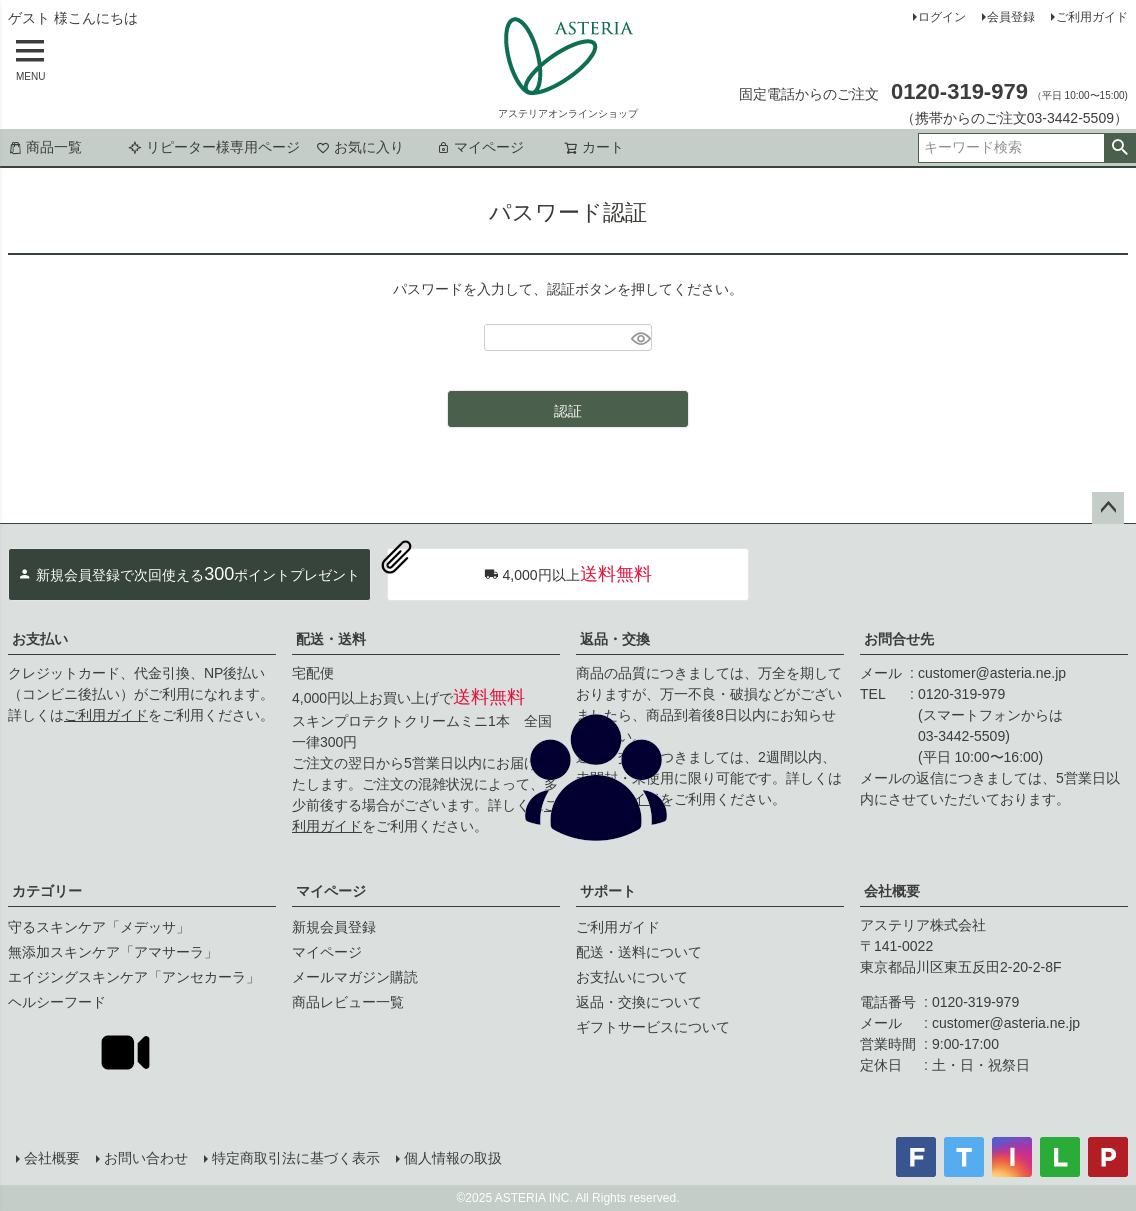 The image size is (1136, 1211). I want to click on attach a file to your message, so click(397, 557).